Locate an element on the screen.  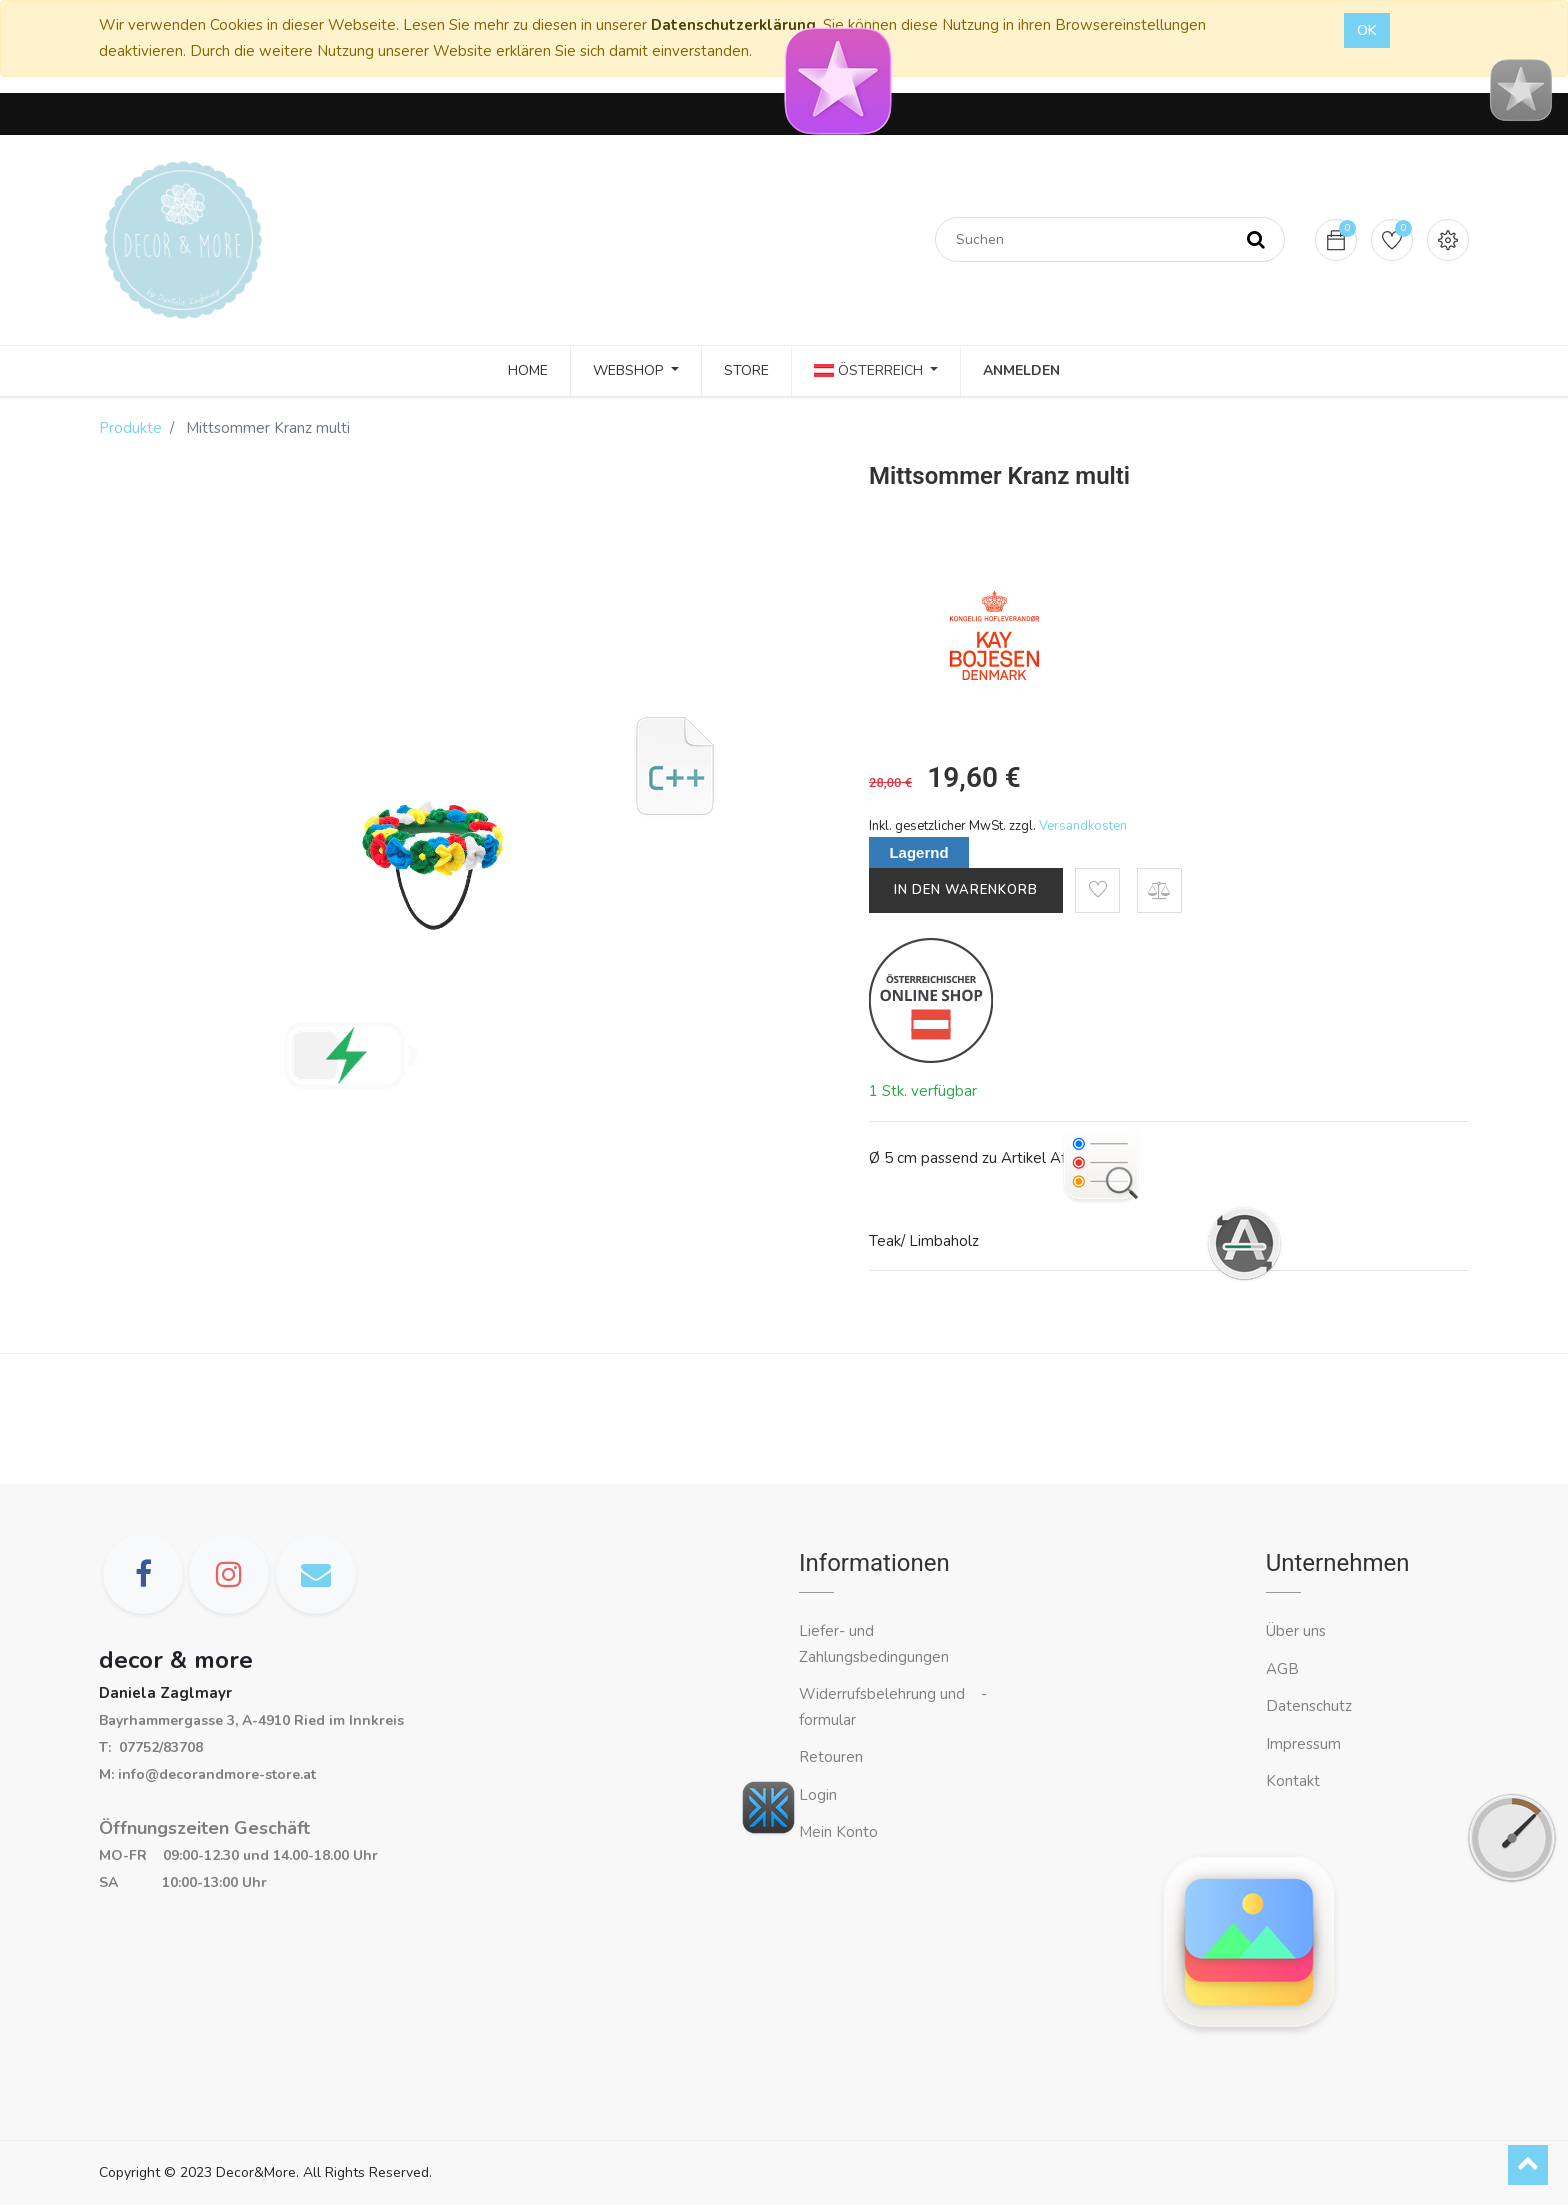
open the log viewer application is located at coordinates (1101, 1162).